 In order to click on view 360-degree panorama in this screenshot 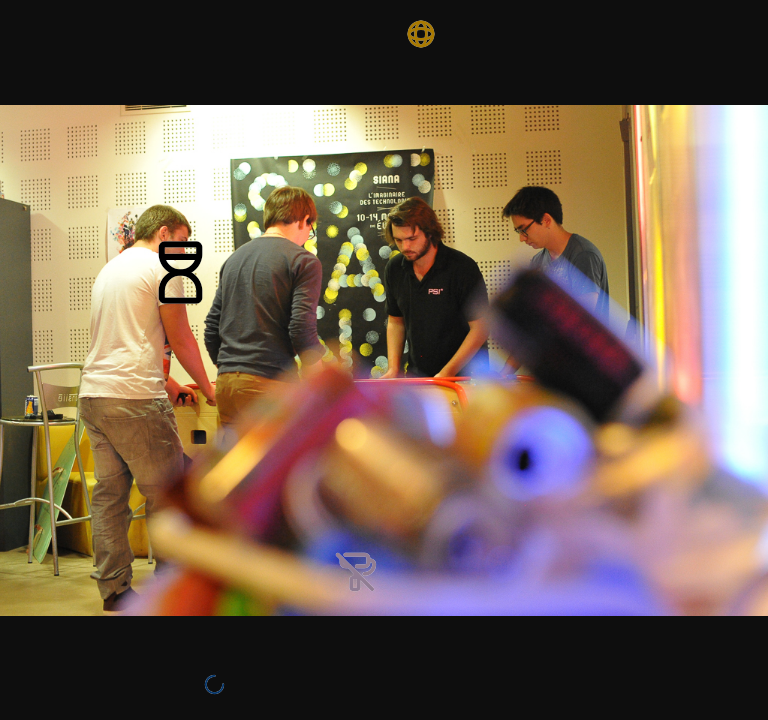, I will do `click(421, 34)`.